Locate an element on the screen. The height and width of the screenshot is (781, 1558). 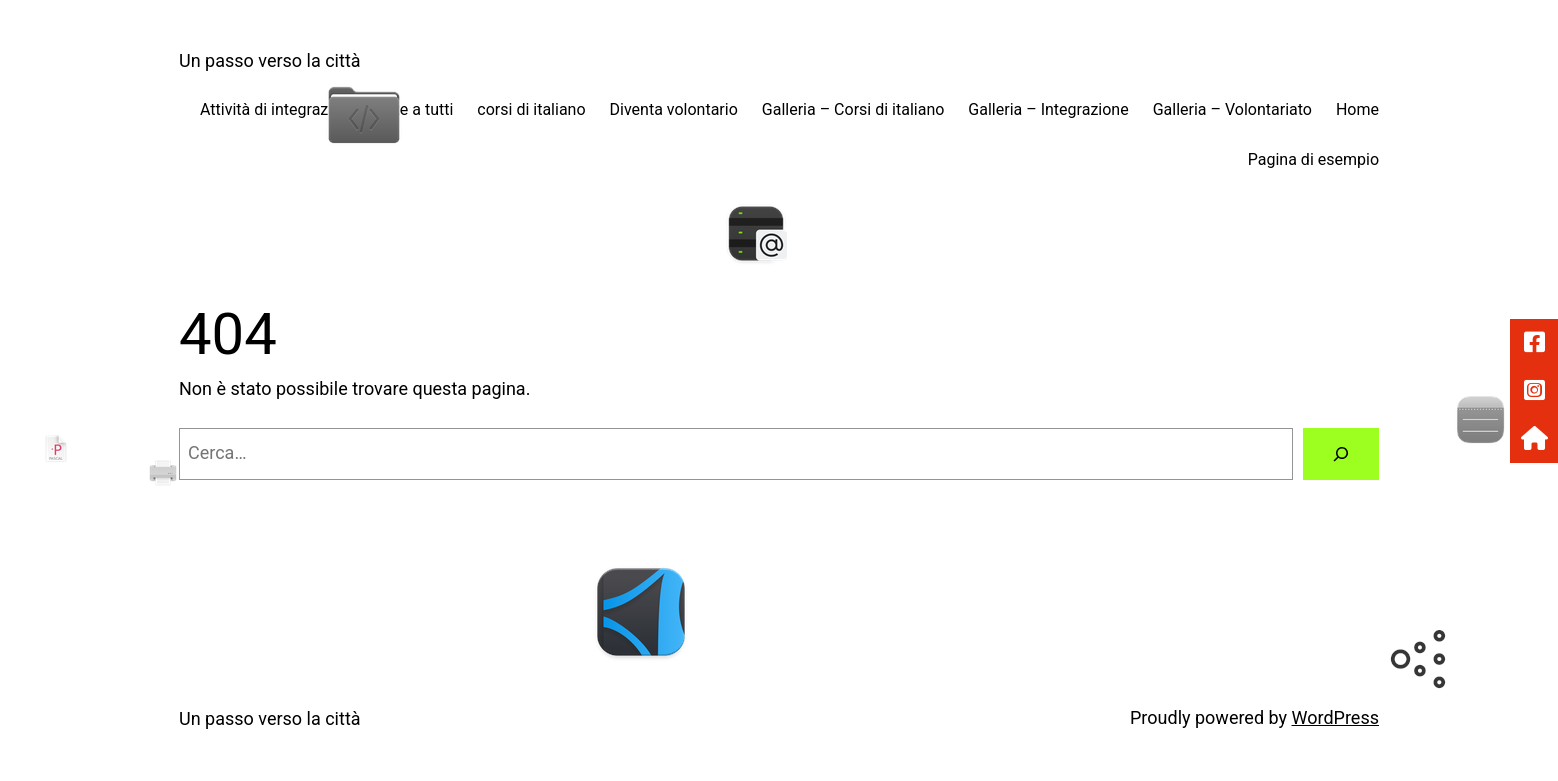
open your code projects folder is located at coordinates (364, 115).